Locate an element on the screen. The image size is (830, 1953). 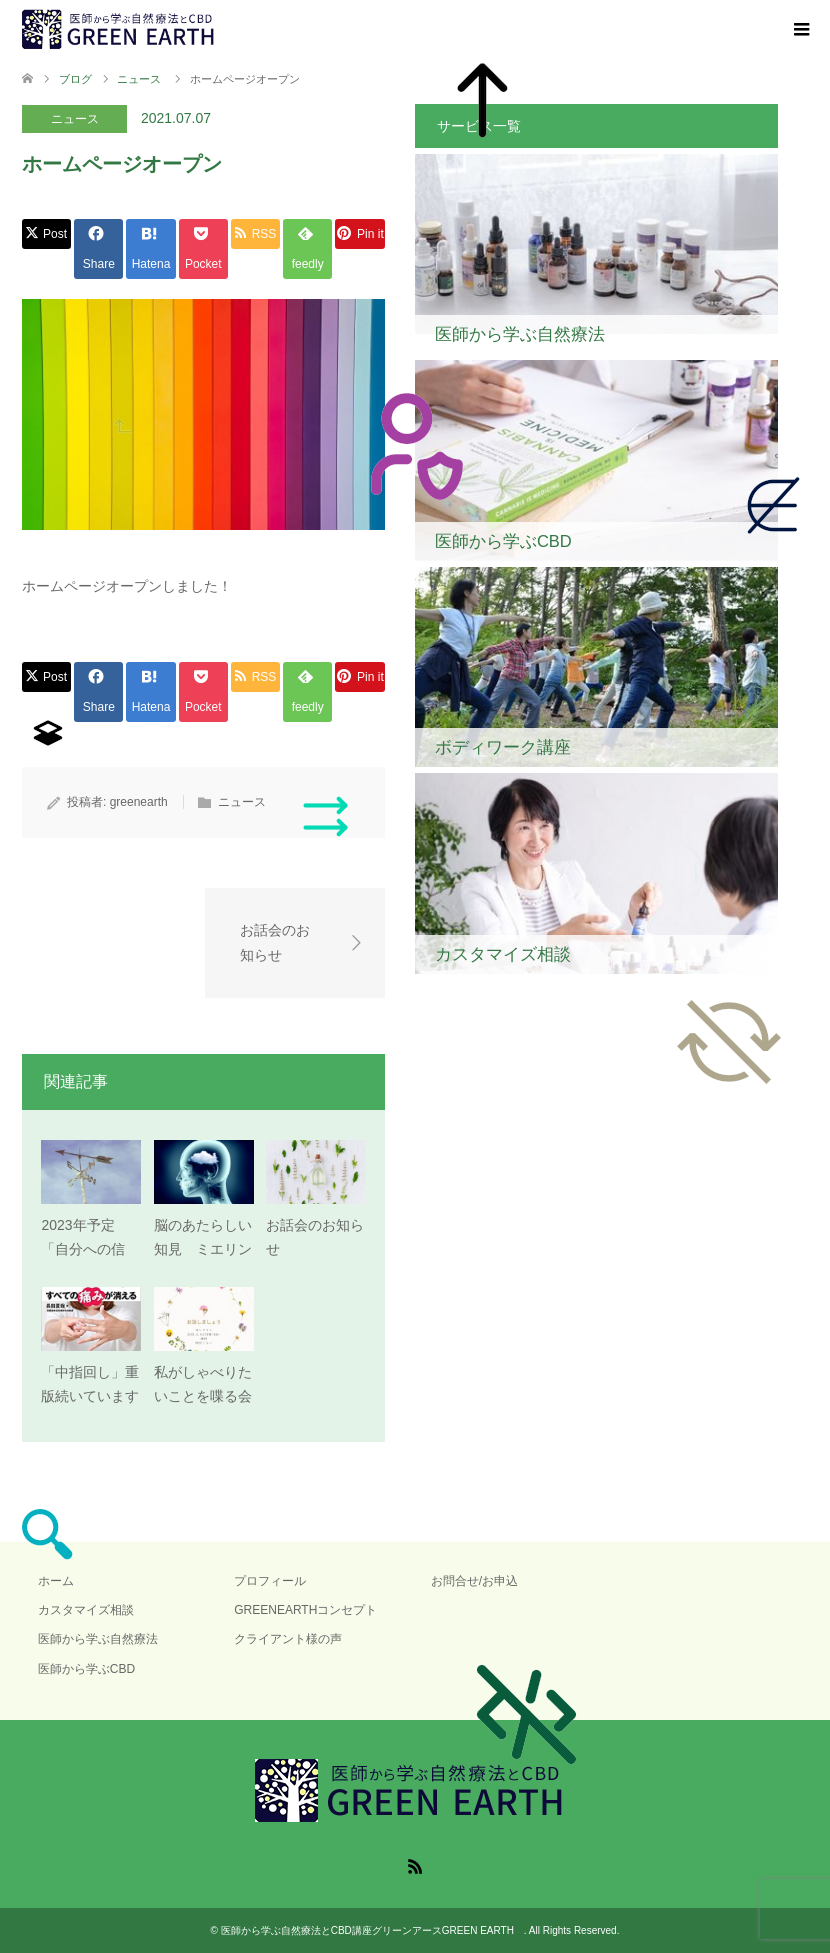
send layer backward in the stack is located at coordinates (48, 733).